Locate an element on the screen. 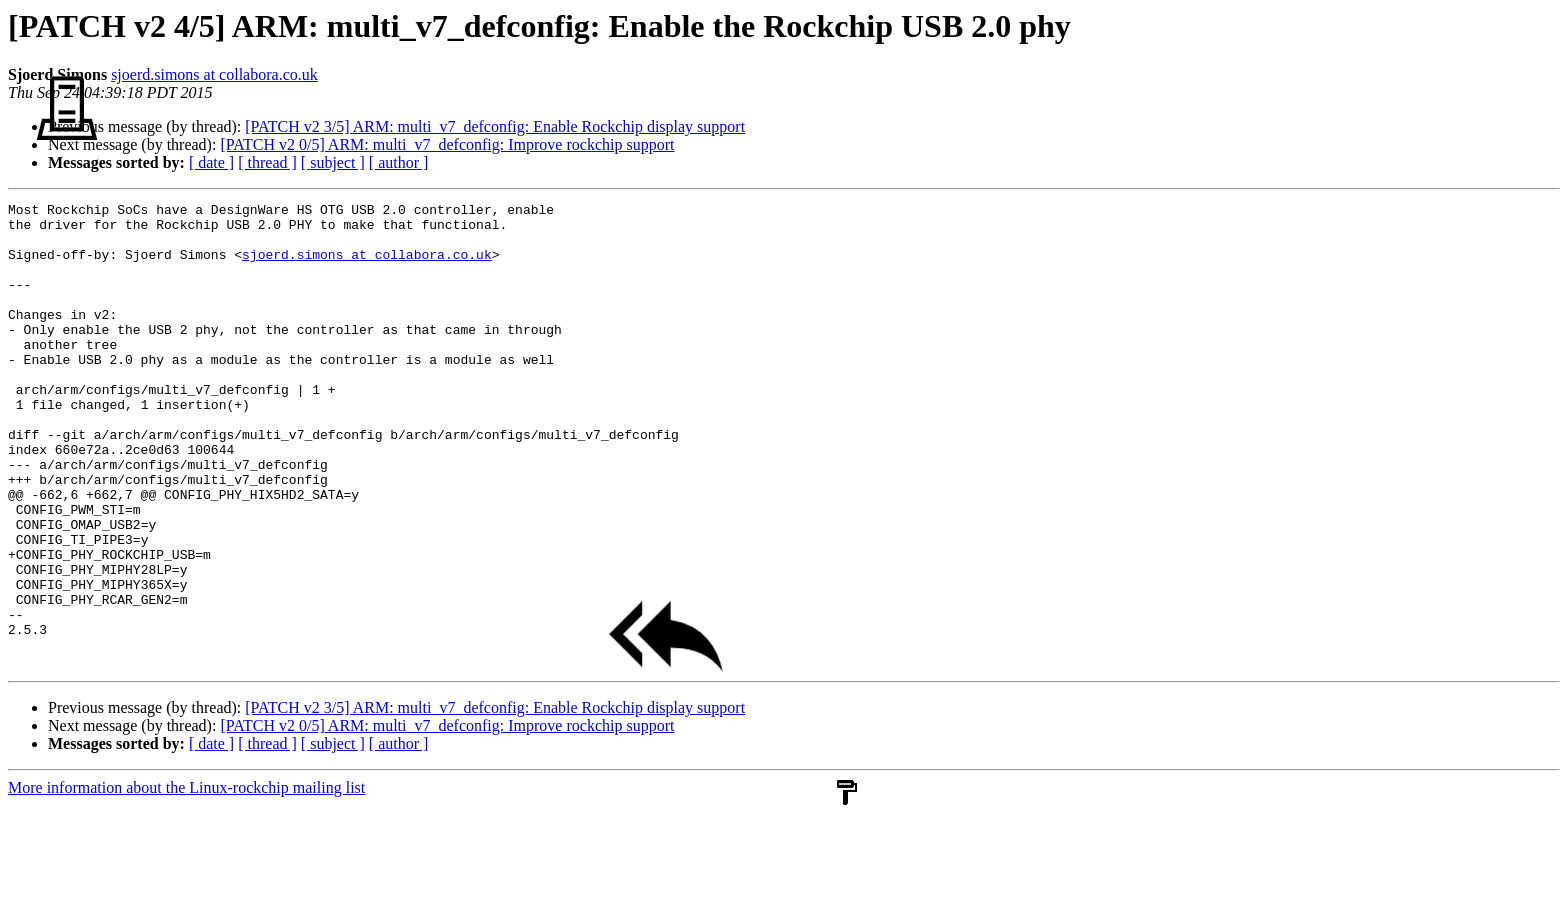 The image size is (1568, 898). apply formatting style to selected content is located at coordinates (846, 792).